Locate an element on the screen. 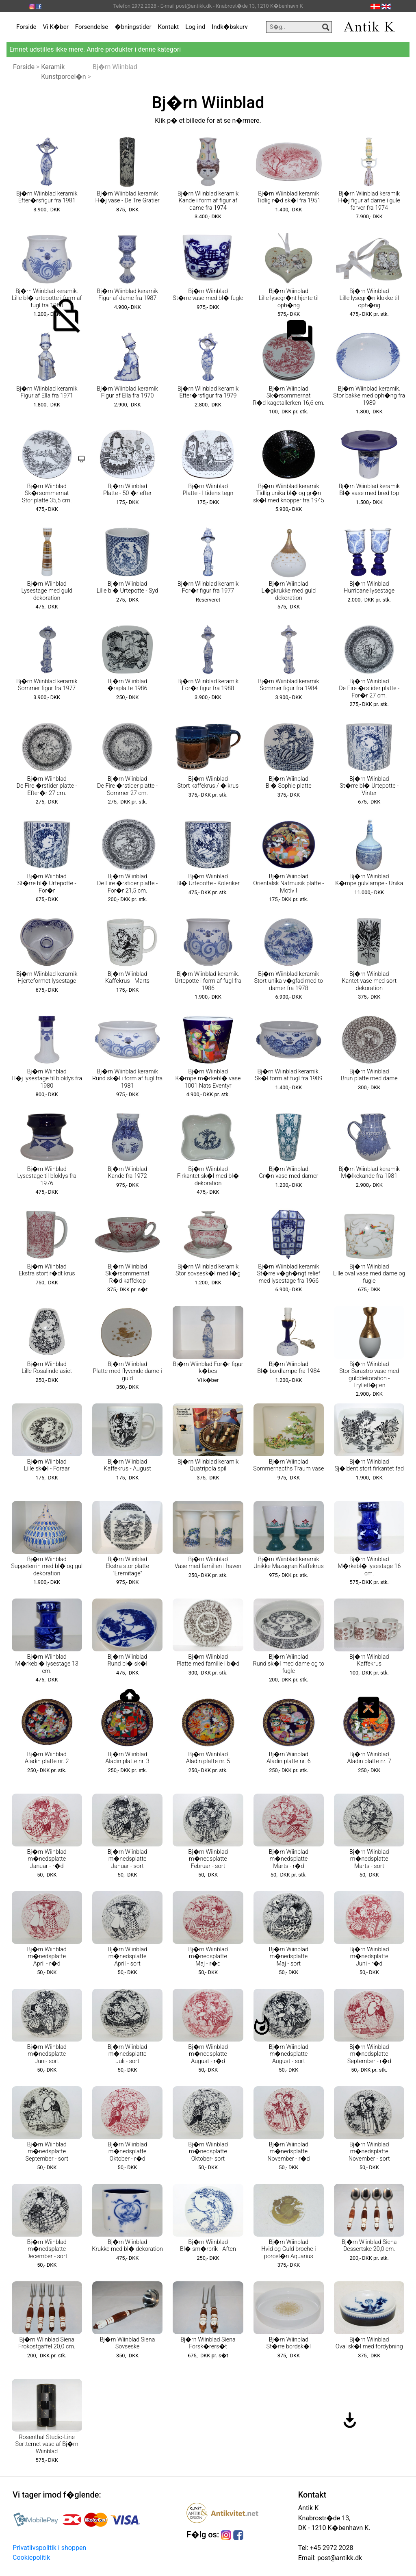 Image resolution: width=416 pixels, height=2576 pixels. upload file to cloud storage is located at coordinates (130, 1695).